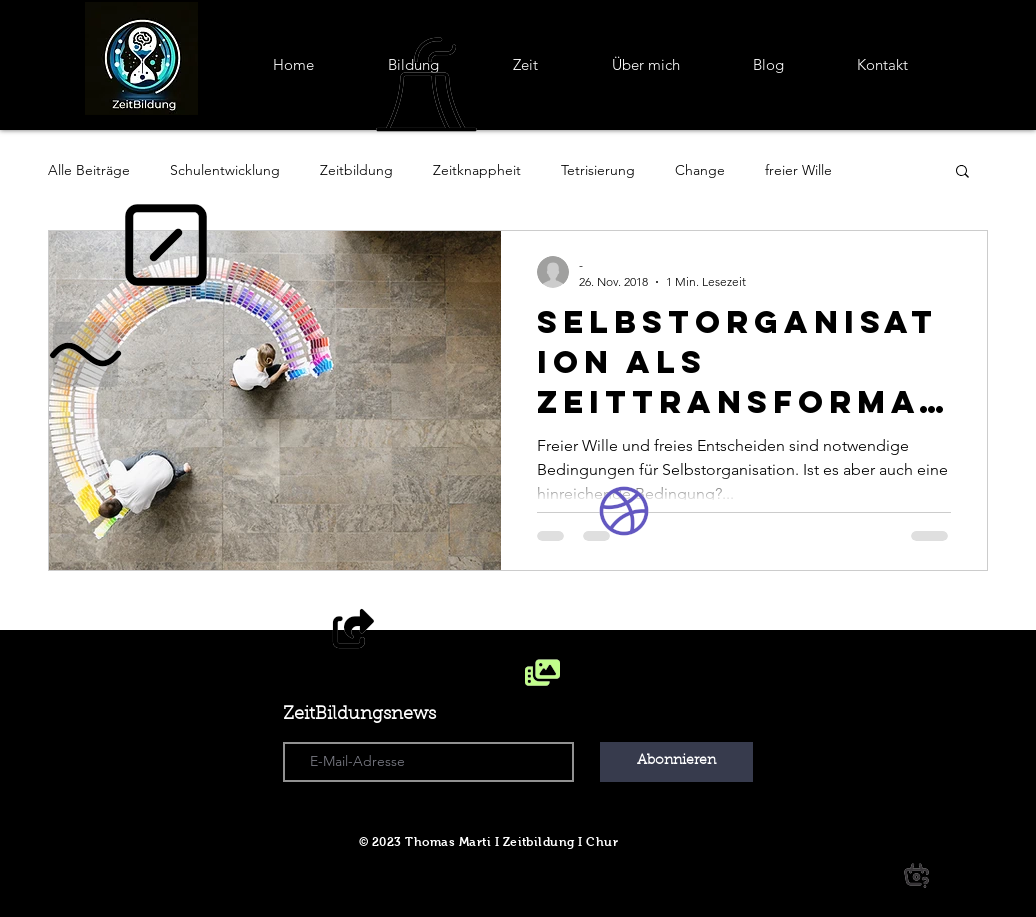  What do you see at coordinates (624, 511) in the screenshot?
I see `view dribbble profile` at bounding box center [624, 511].